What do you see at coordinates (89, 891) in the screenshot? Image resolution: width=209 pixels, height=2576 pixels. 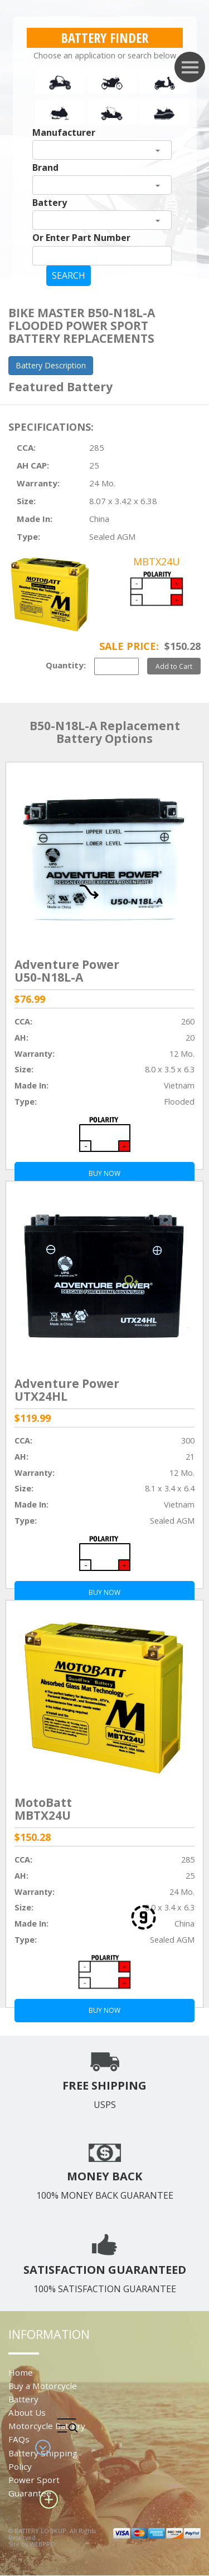 I see `indicates a declining trend or decrease in value` at bounding box center [89, 891].